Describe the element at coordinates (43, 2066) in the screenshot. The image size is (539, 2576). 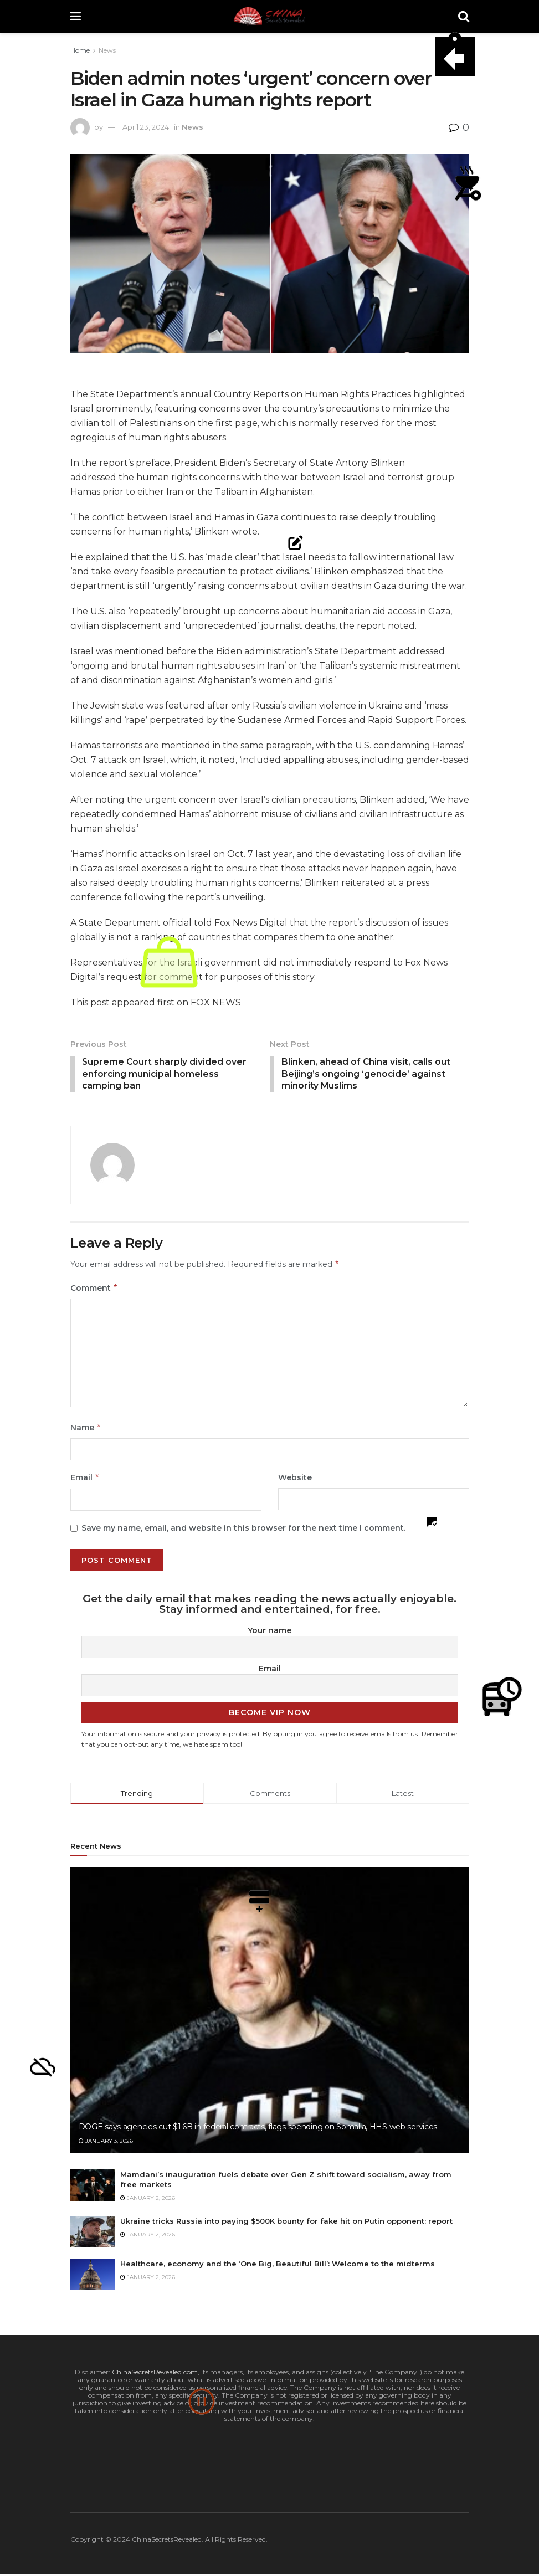
I see `indicates no cloud connection or offline status` at that location.